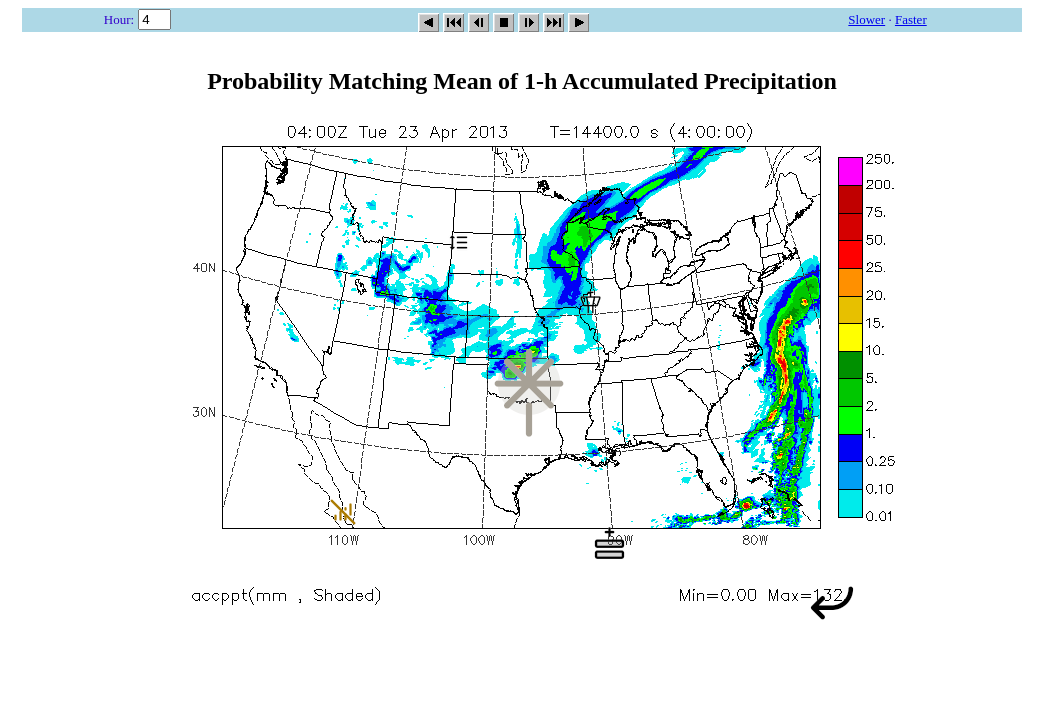 The width and height of the screenshot is (1044, 720). I want to click on no cellular signal available, so click(343, 512).